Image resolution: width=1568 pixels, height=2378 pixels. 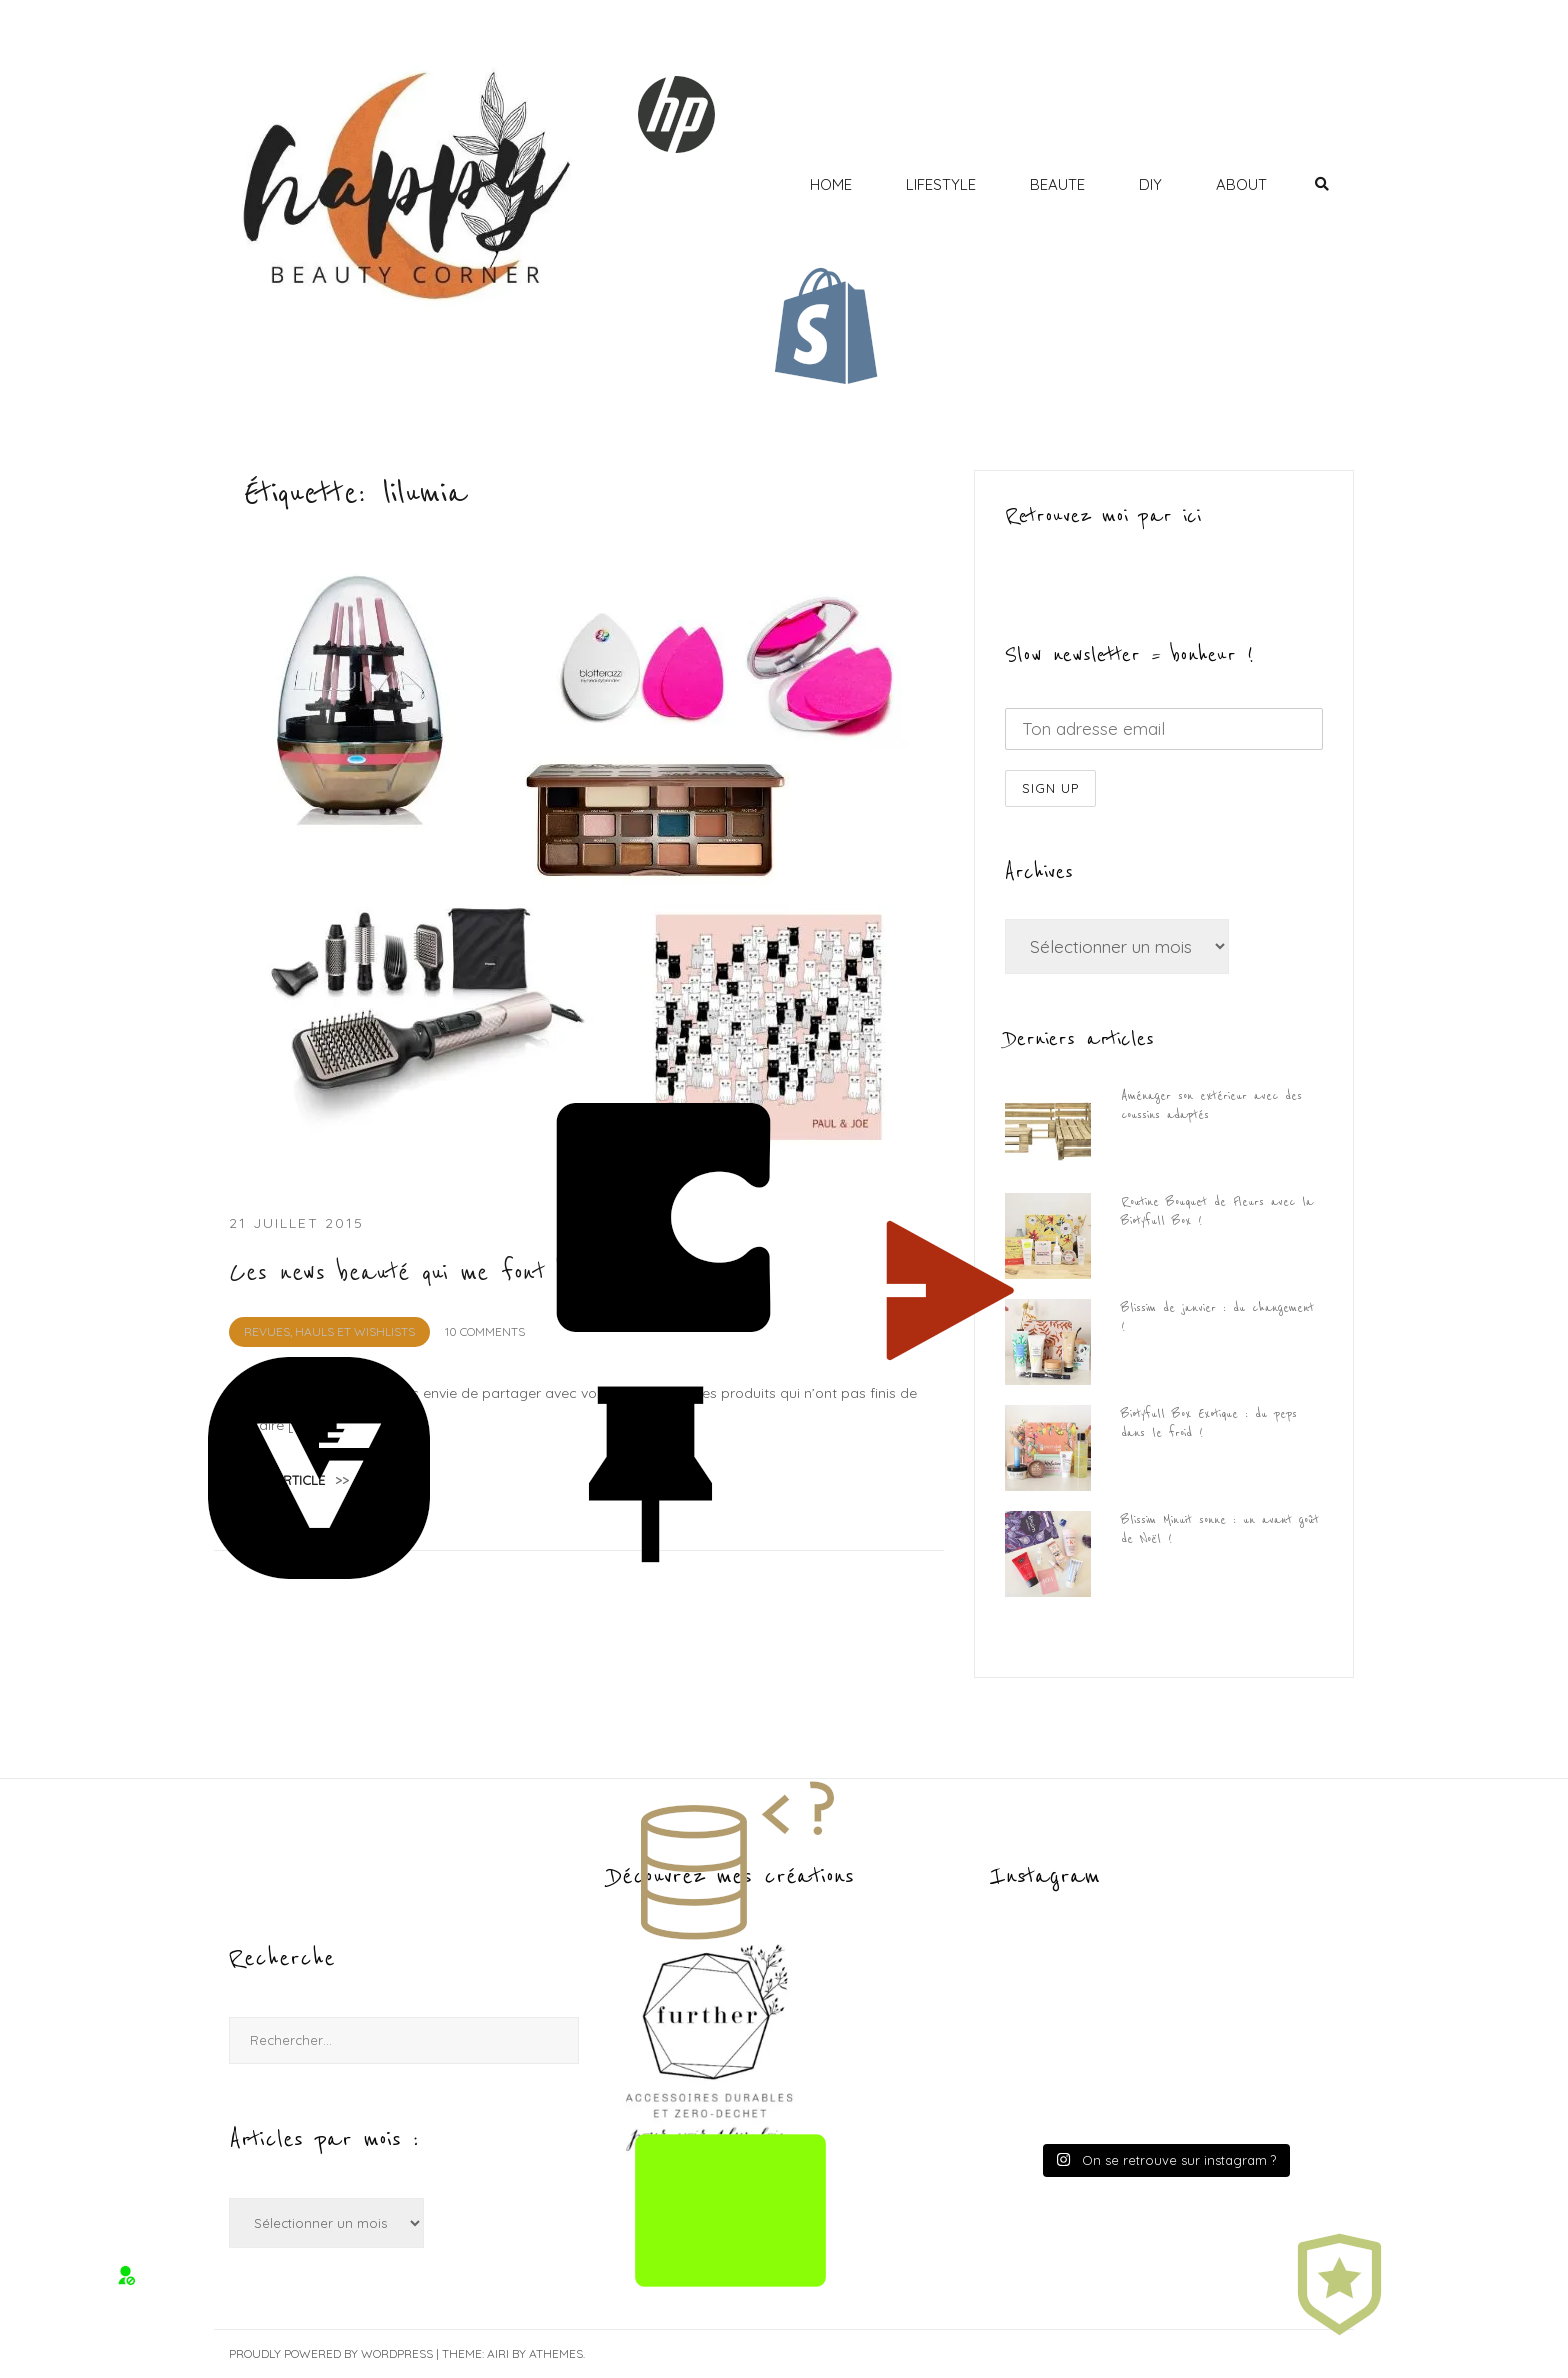 I want to click on indicates premium or verified security status, so click(x=1339, y=2284).